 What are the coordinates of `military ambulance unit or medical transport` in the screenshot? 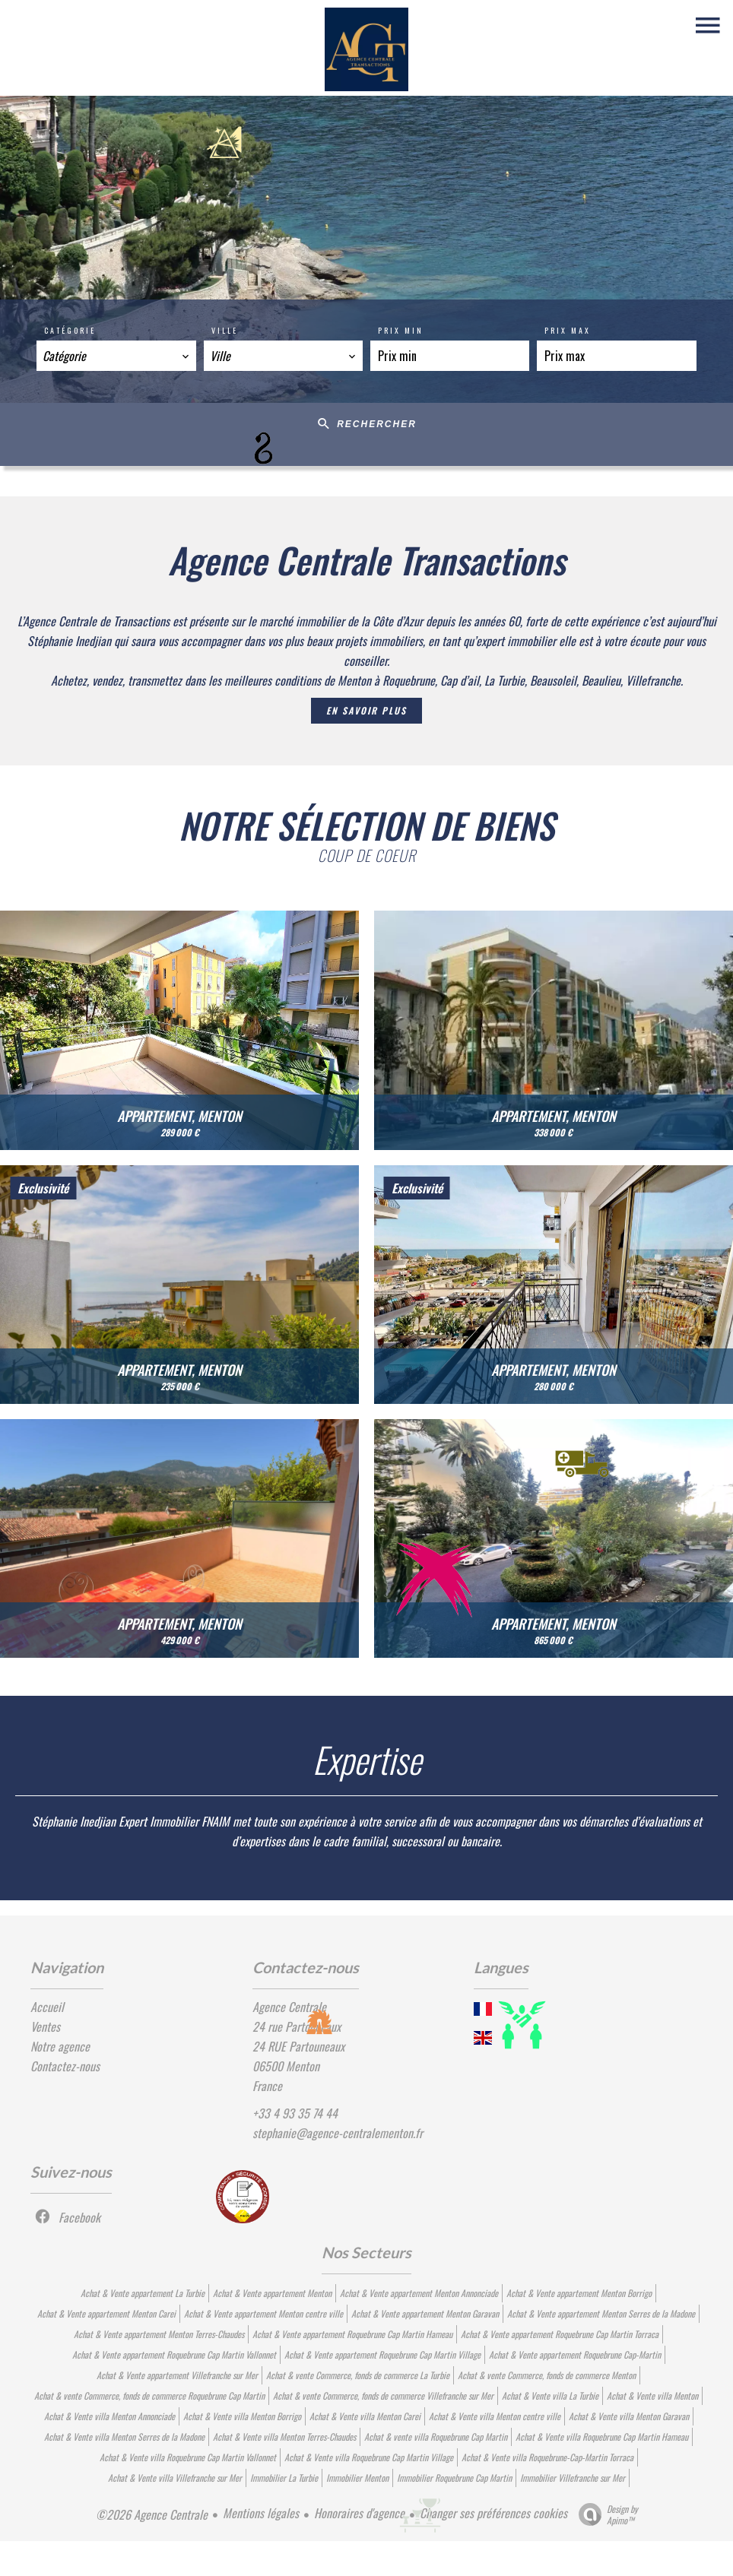 It's located at (582, 1463).